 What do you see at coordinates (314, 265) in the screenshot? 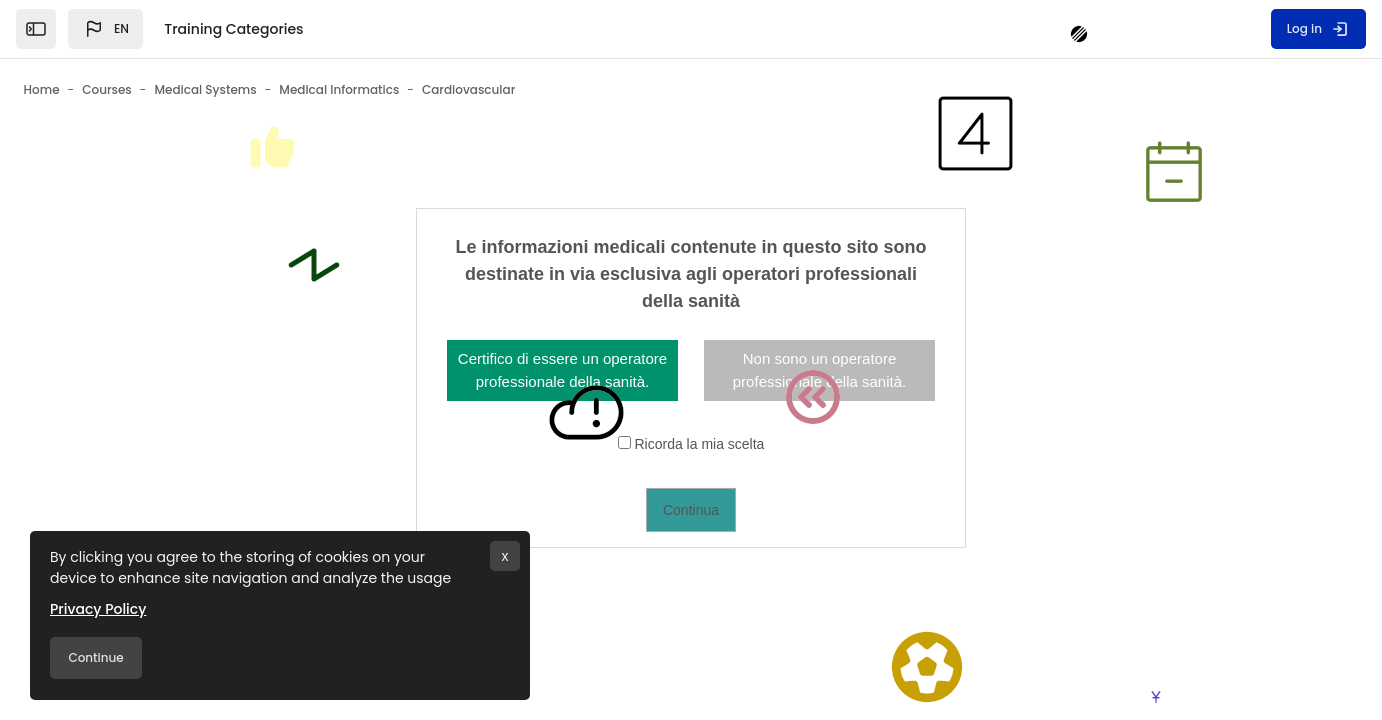
I see `select sawtooth waveform in audio synthesizer` at bounding box center [314, 265].